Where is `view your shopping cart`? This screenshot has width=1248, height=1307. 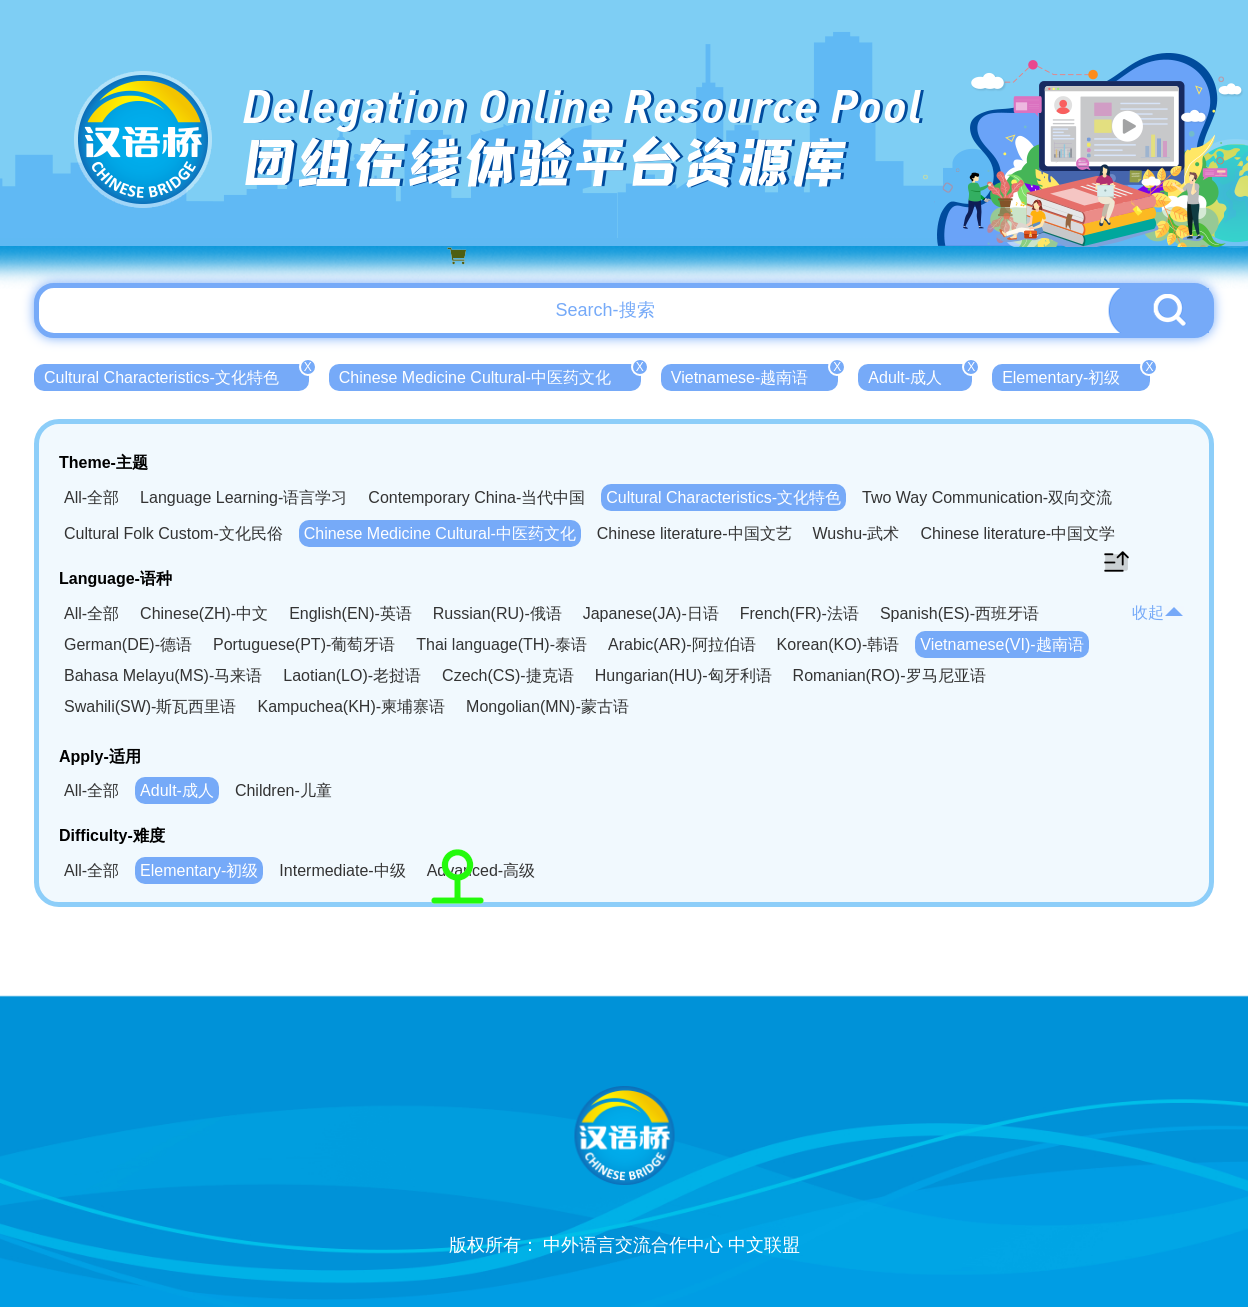 view your shopping cart is located at coordinates (457, 256).